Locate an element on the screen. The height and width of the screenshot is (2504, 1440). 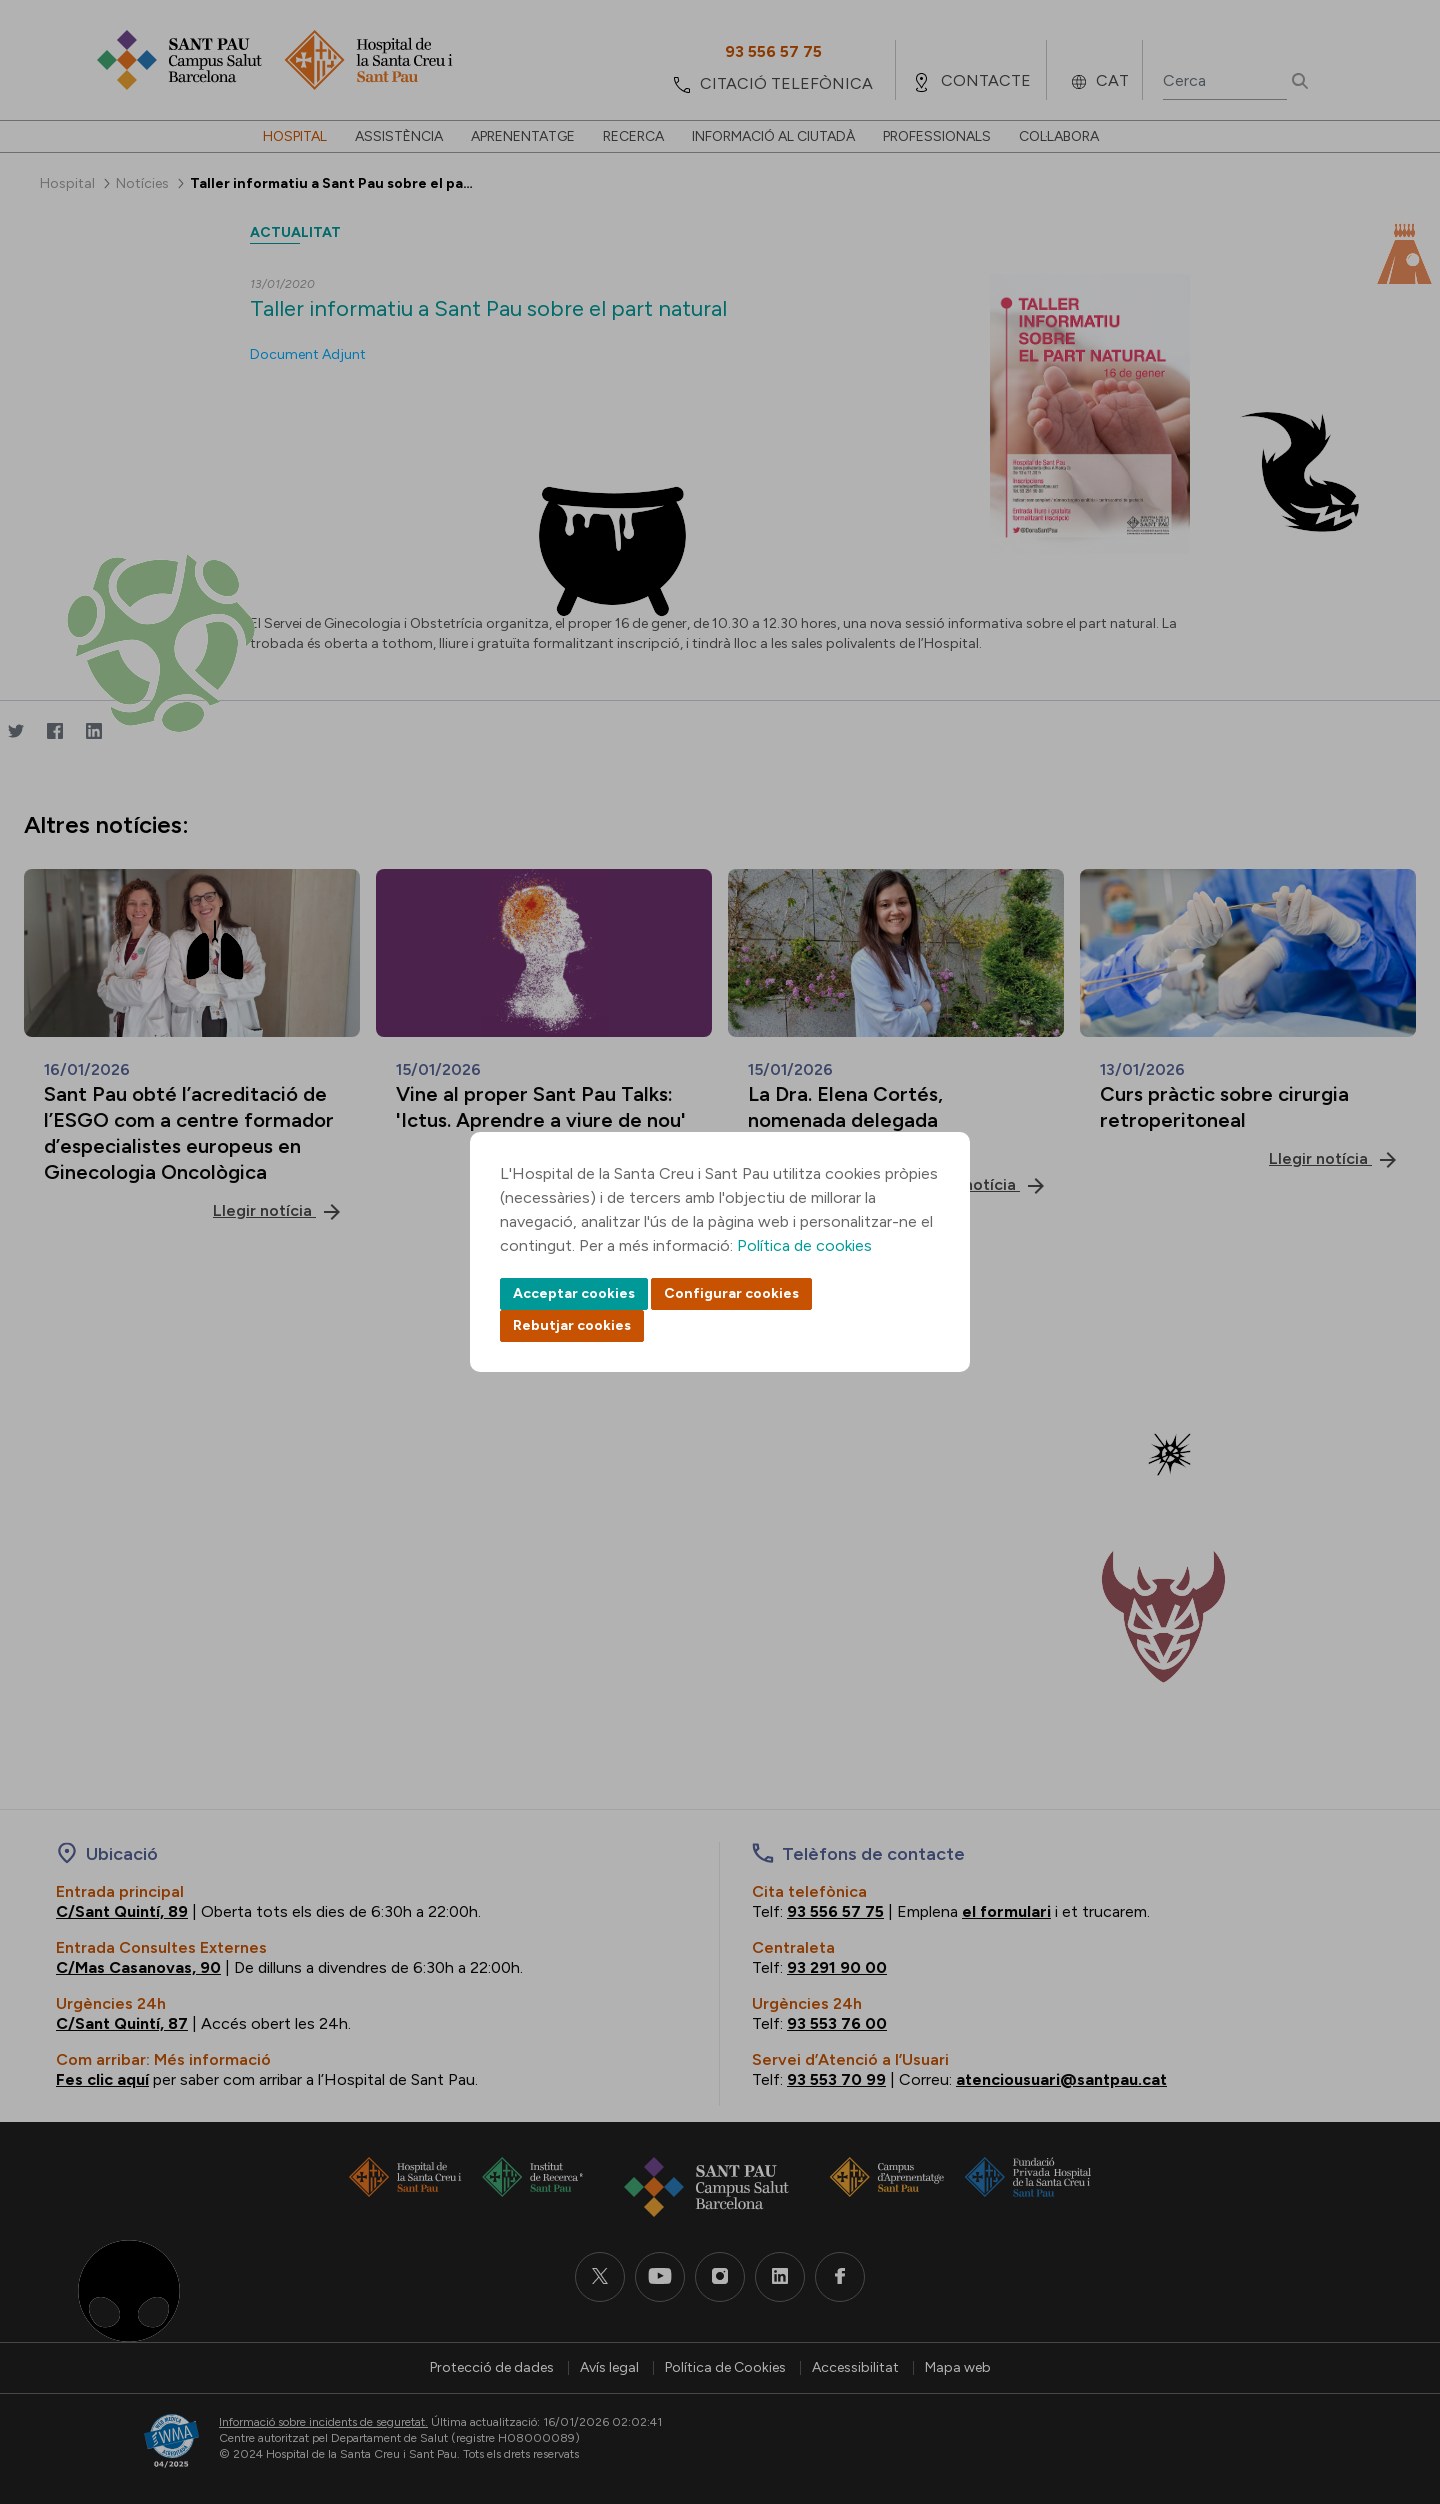
access bowling alley locations or games is located at coordinates (1404, 253).